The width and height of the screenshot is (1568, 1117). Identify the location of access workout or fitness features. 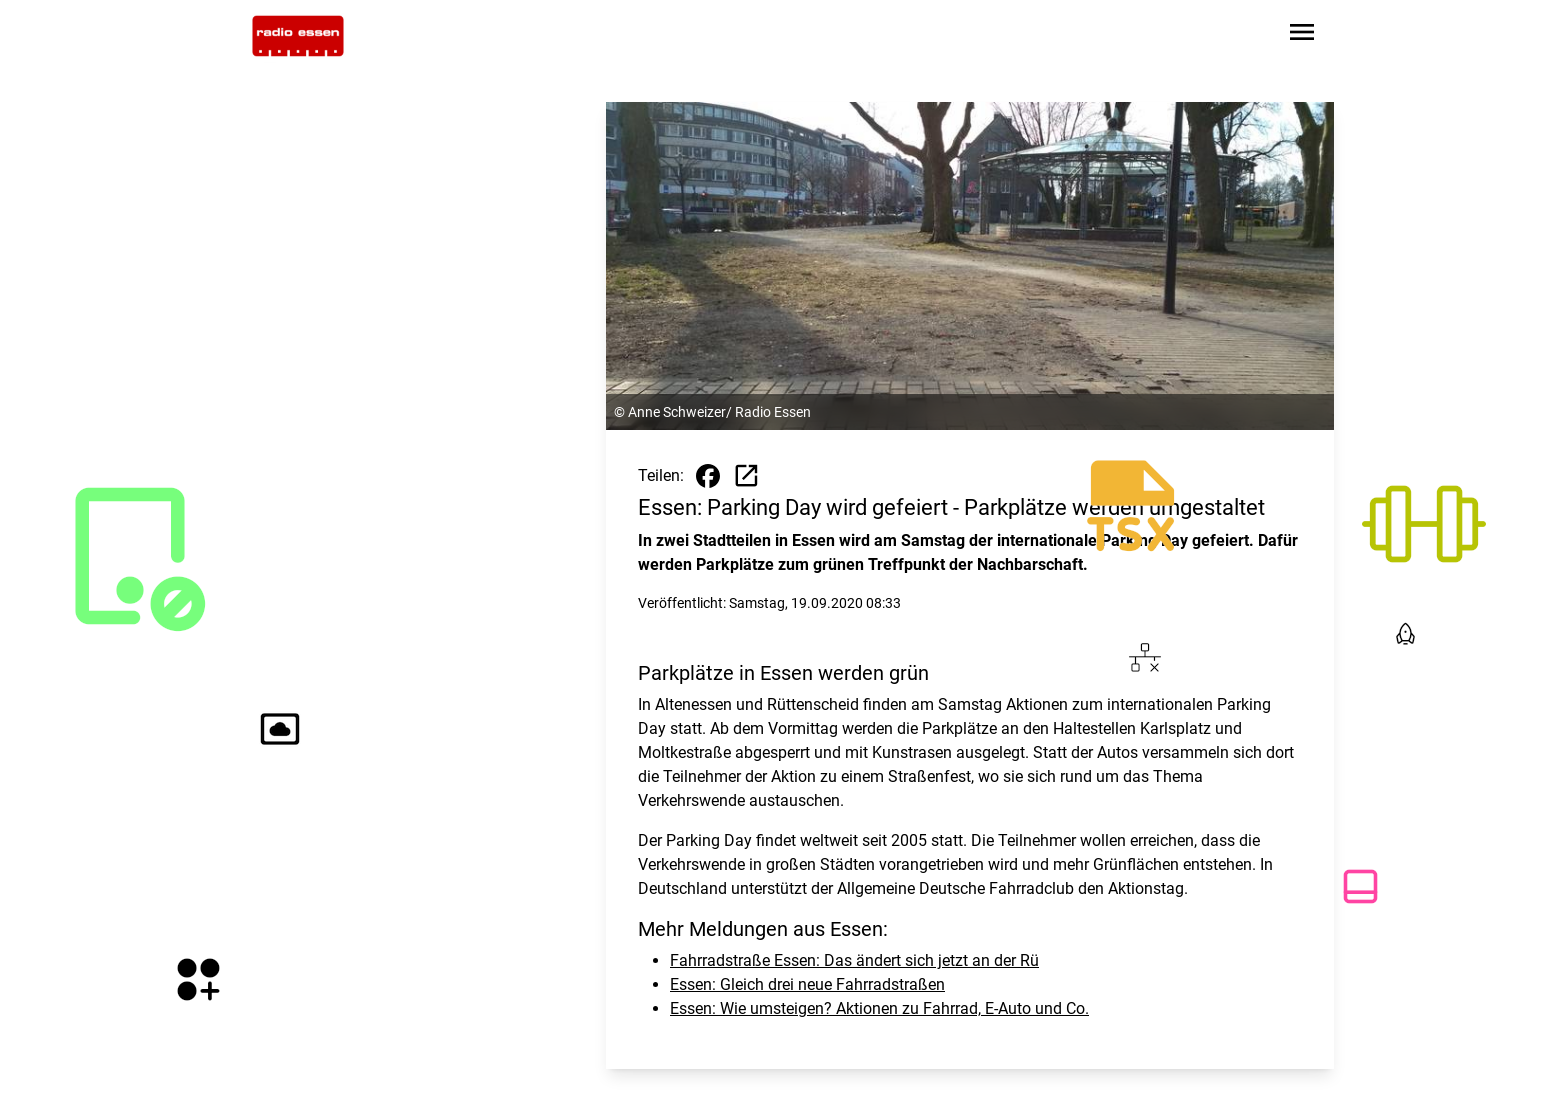
(1424, 524).